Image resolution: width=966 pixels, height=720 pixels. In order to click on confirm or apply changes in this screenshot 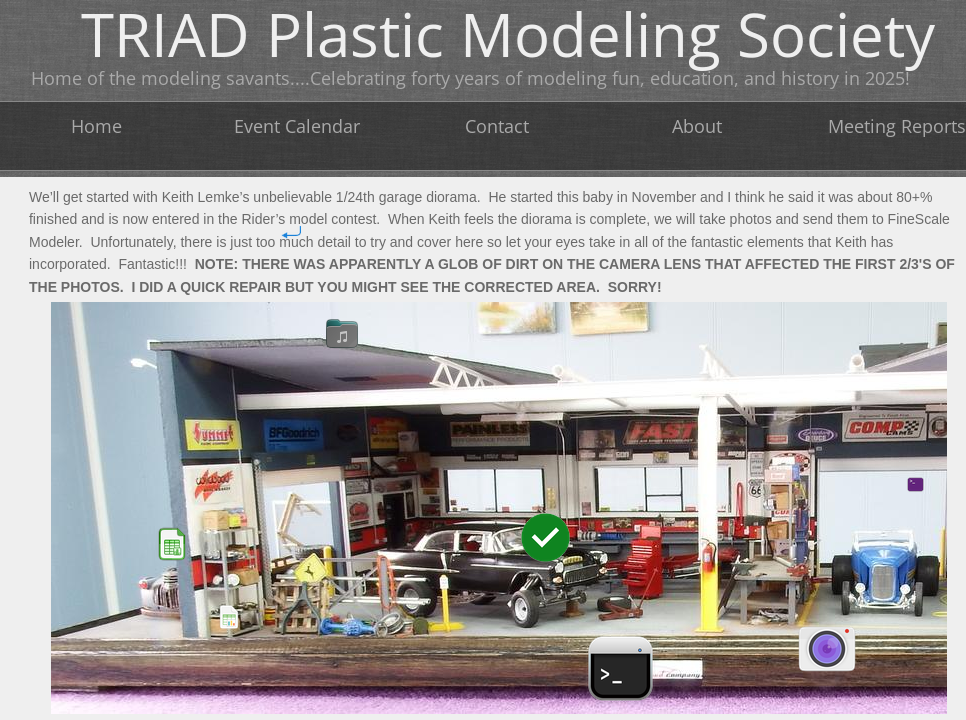, I will do `click(545, 537)`.